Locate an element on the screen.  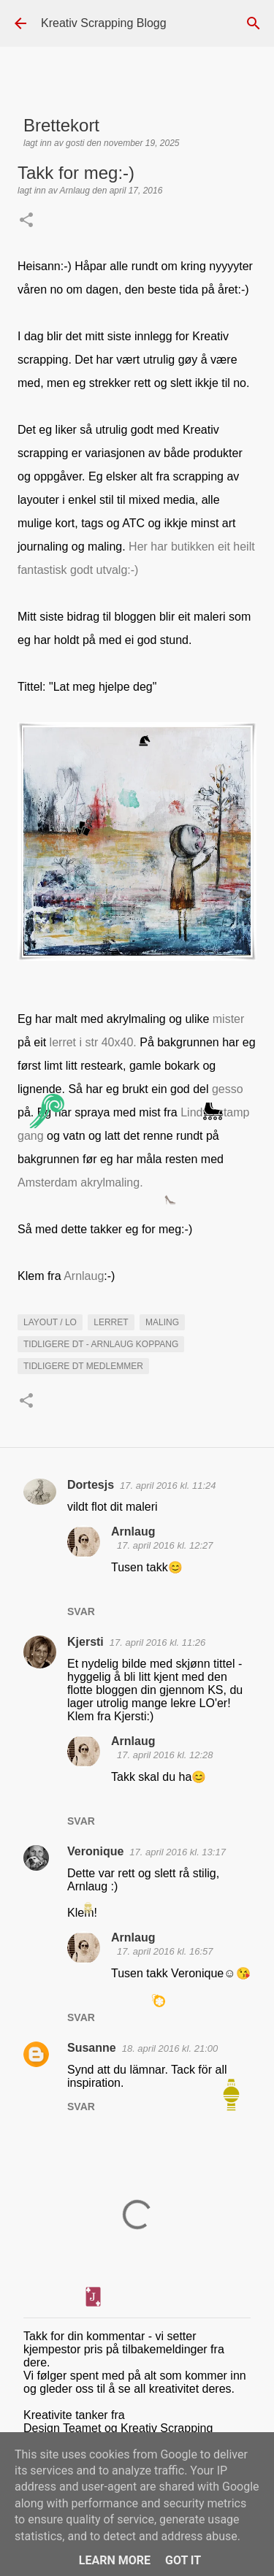
select a card from your hand is located at coordinates (84, 827).